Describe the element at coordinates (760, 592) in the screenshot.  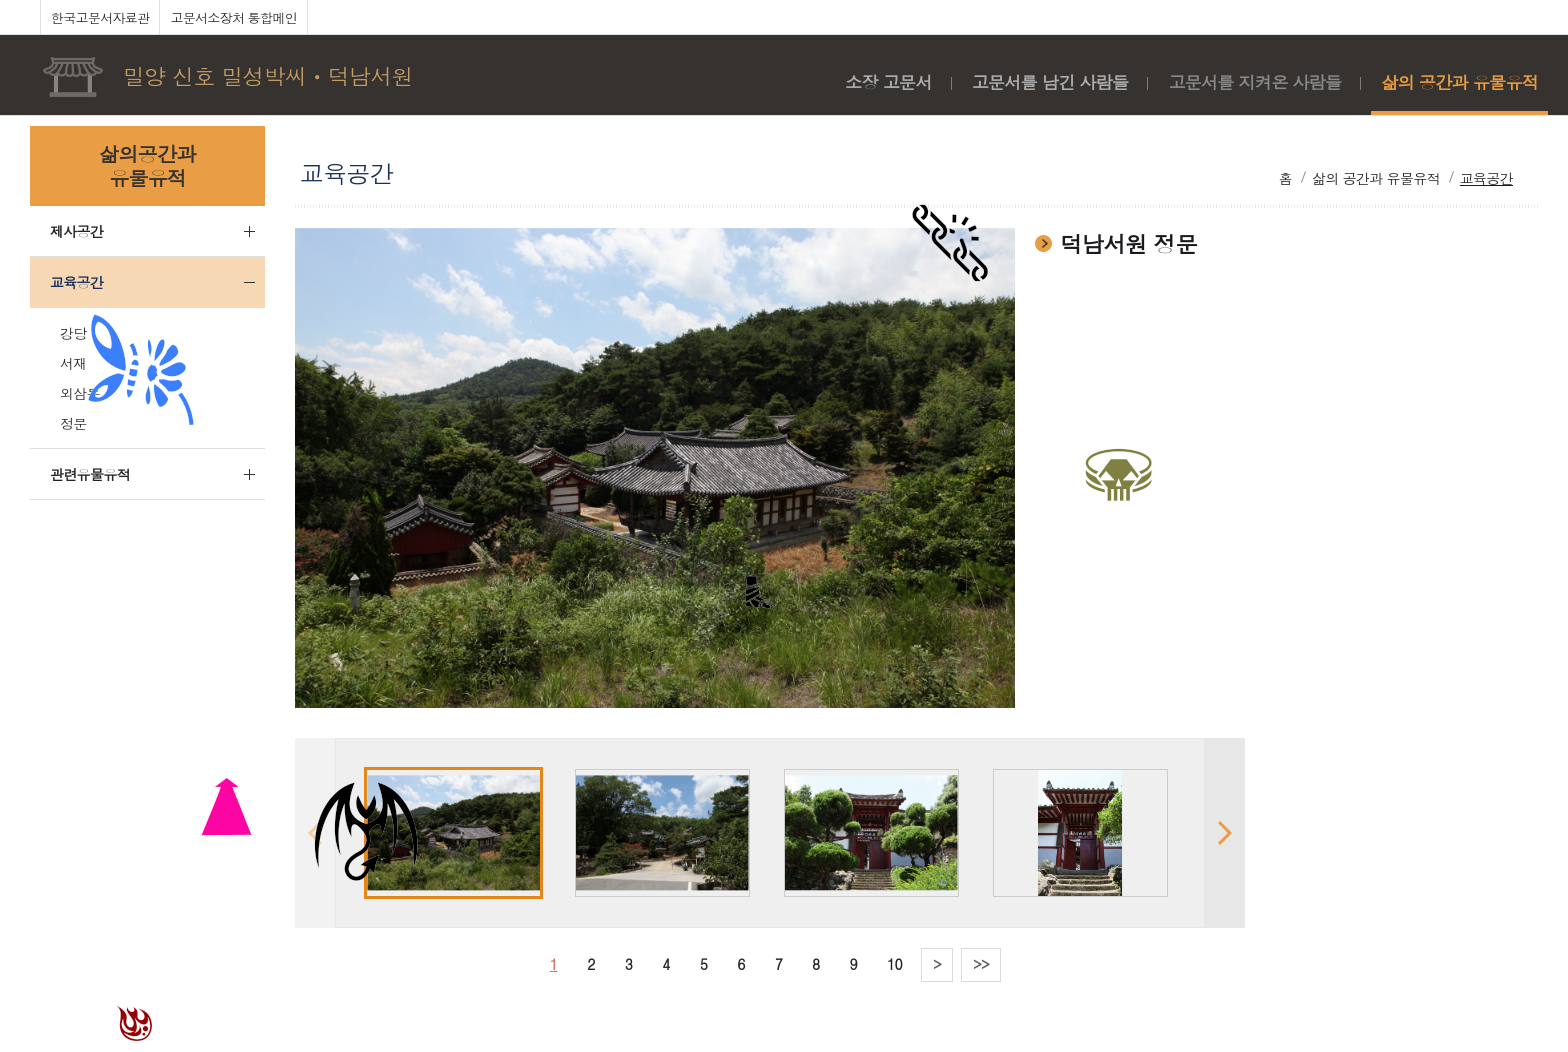
I see `indicates foot injury or bandaged condition` at that location.